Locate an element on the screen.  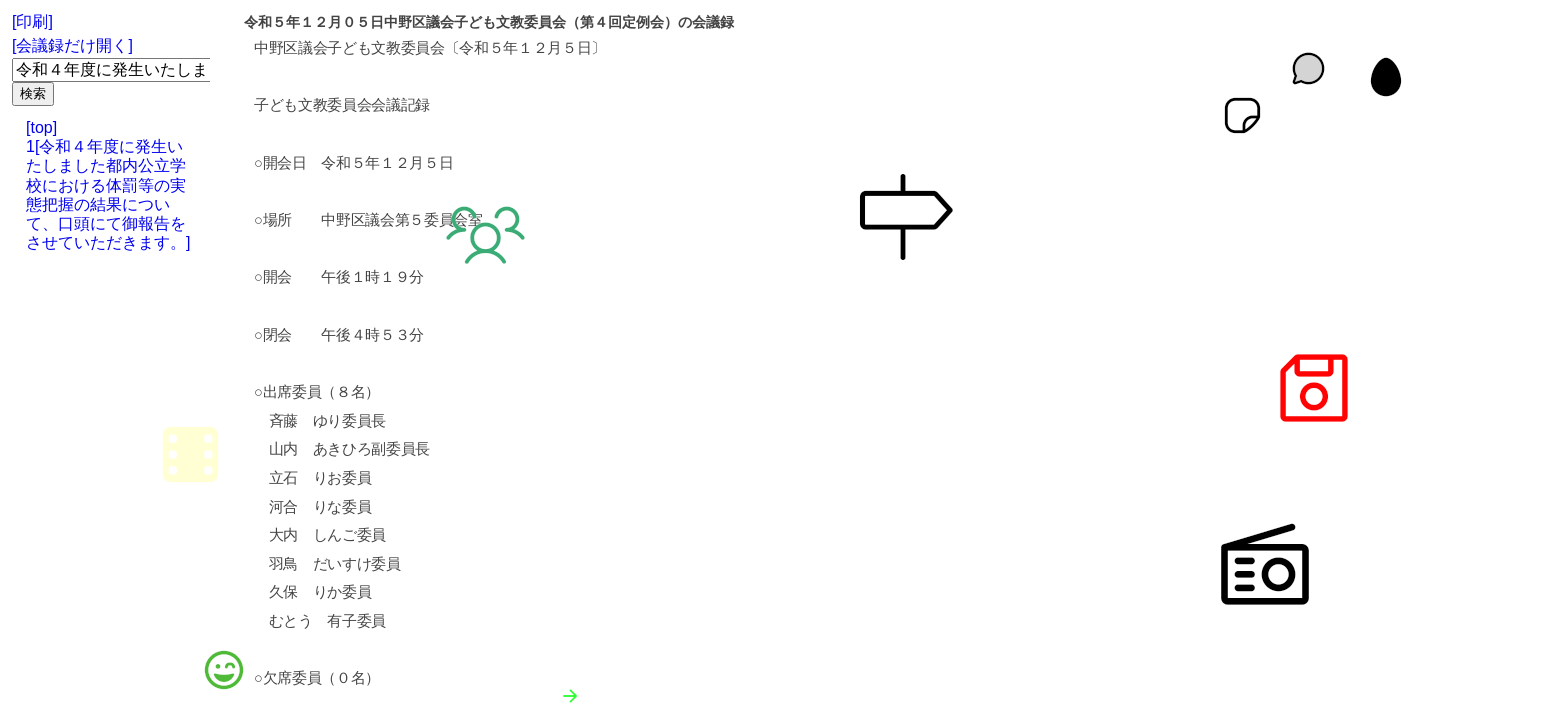
open chat or messaging is located at coordinates (1308, 68).